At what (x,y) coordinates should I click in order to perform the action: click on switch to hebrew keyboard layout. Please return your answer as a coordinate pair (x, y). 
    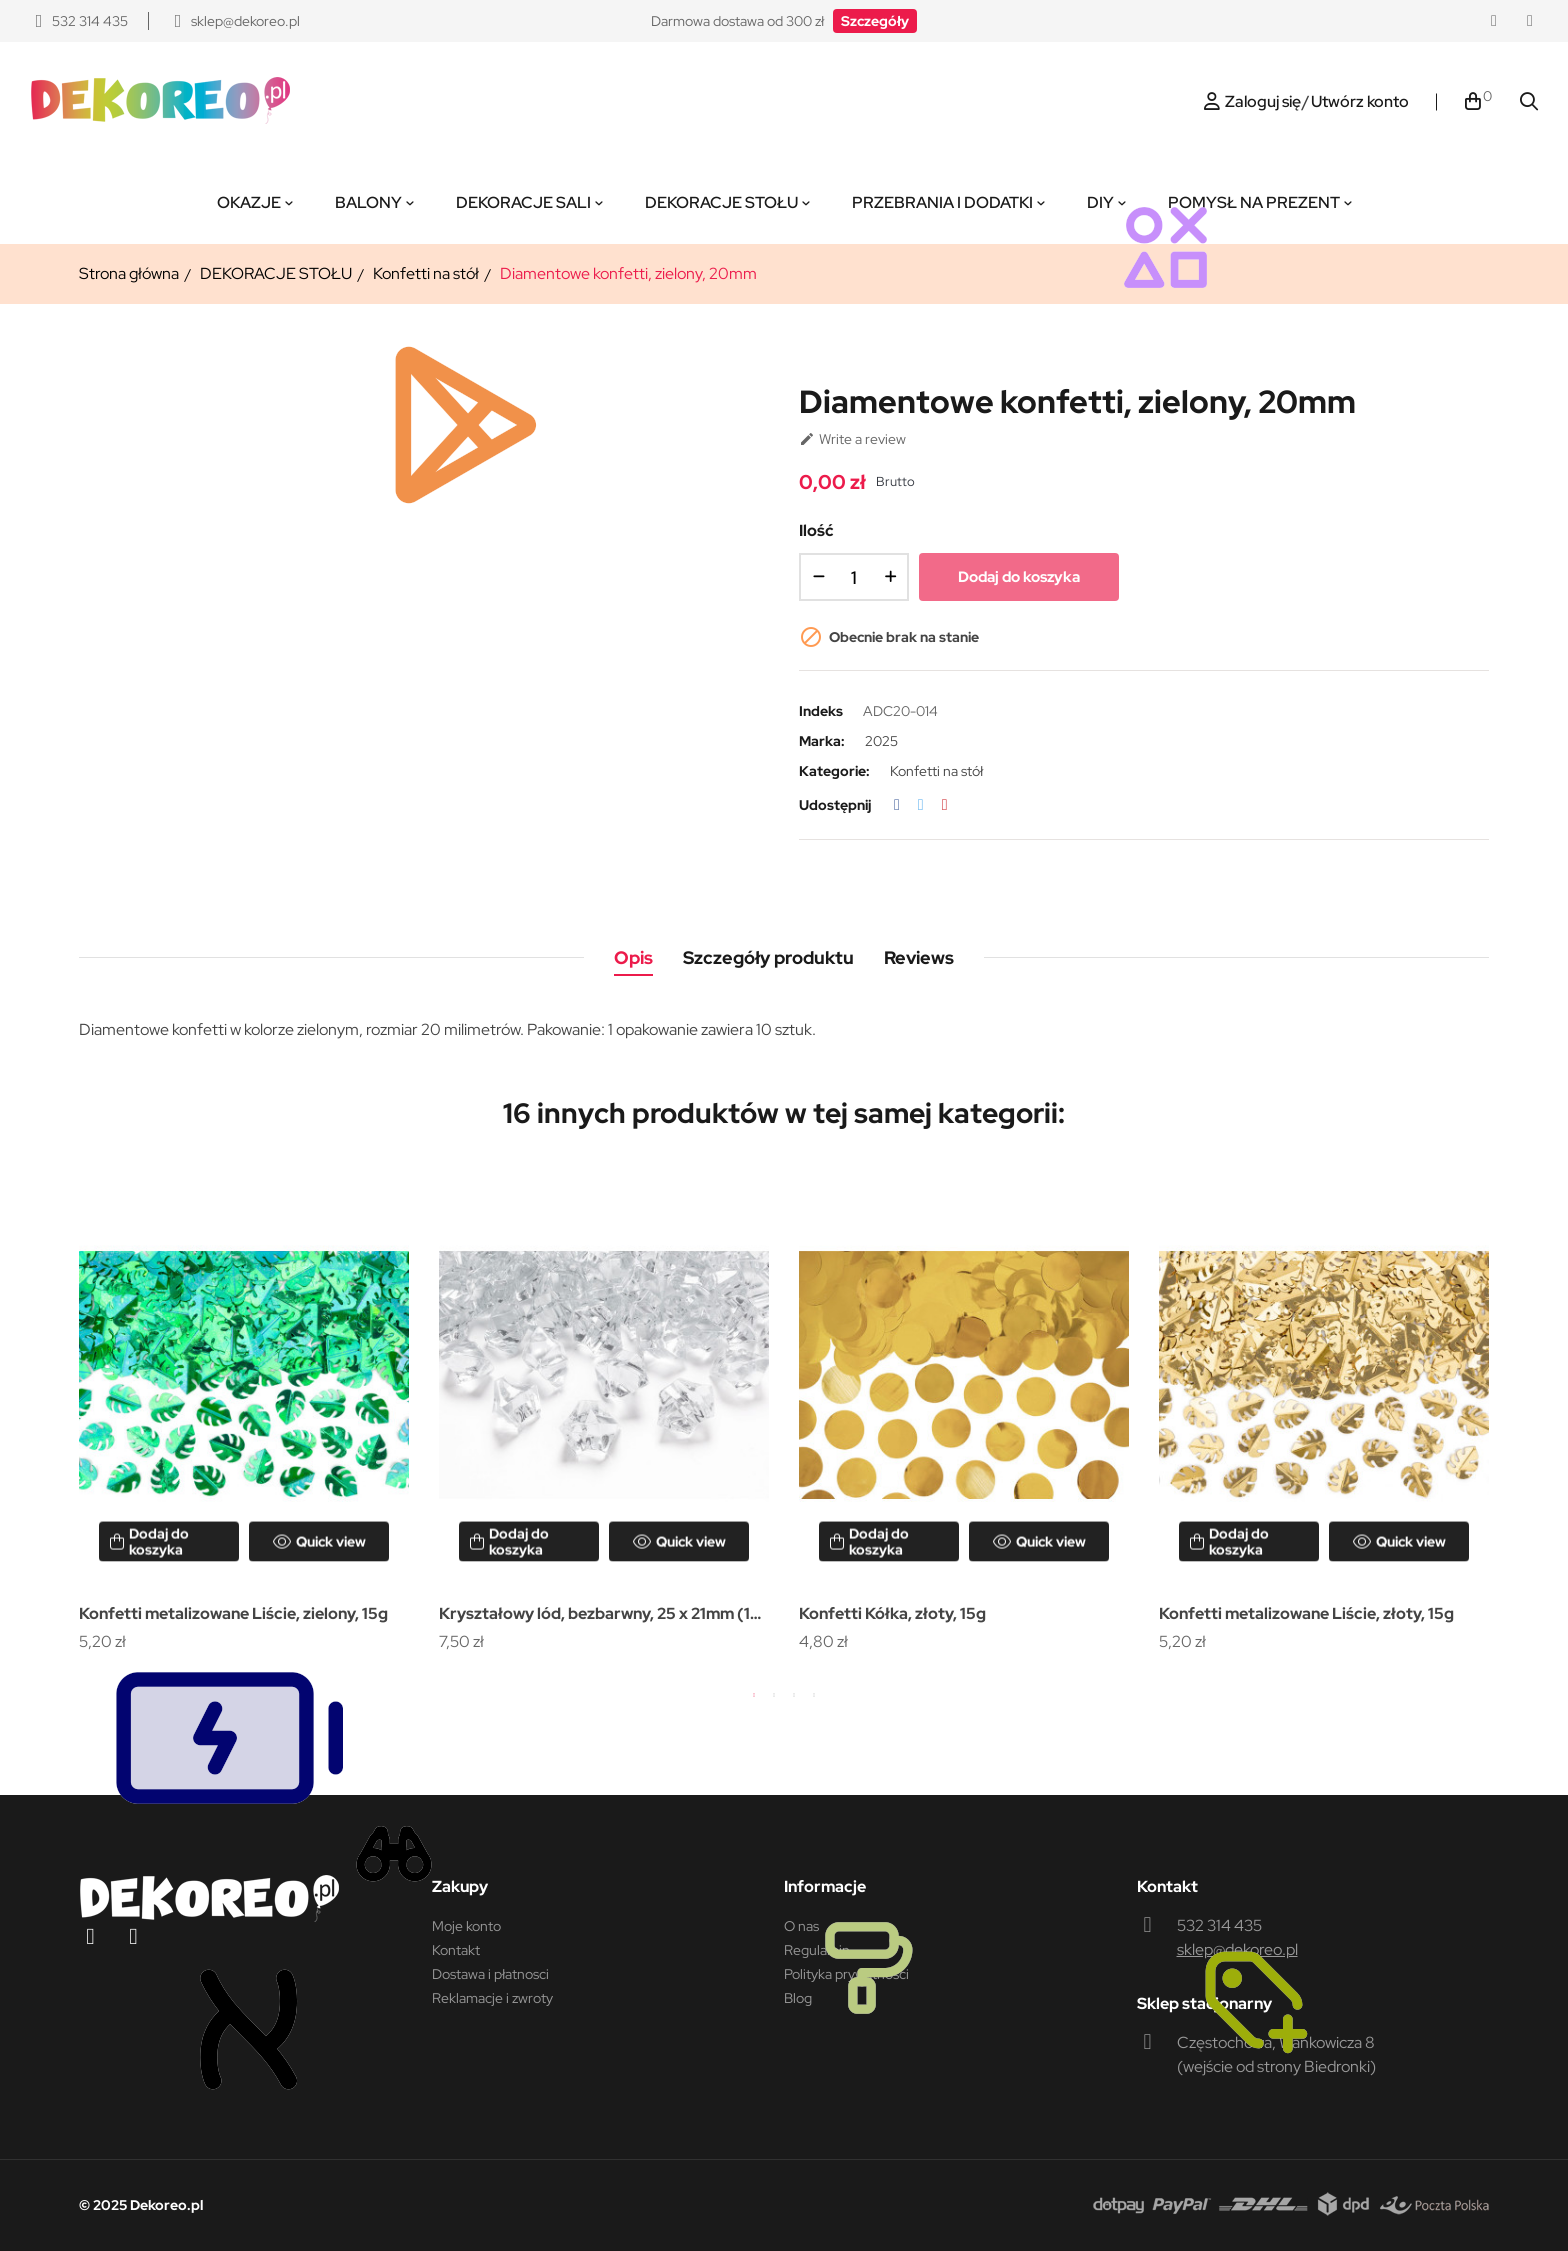
    Looking at the image, I should click on (251, 2029).